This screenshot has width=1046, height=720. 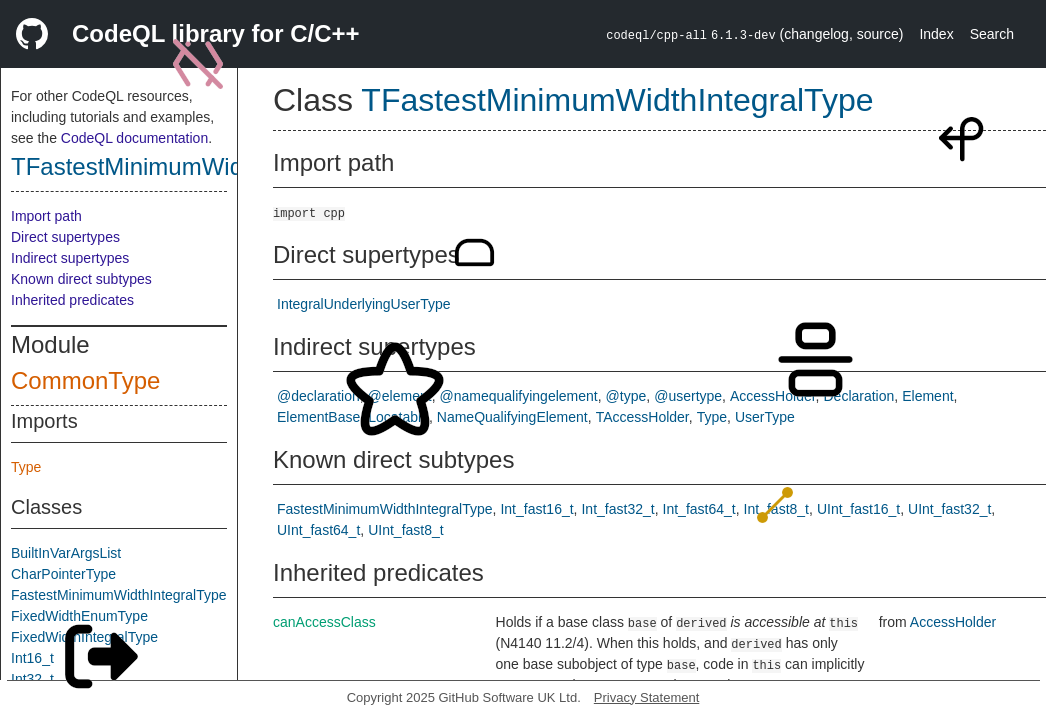 I want to click on indicates a tab or panel header element, so click(x=474, y=252).